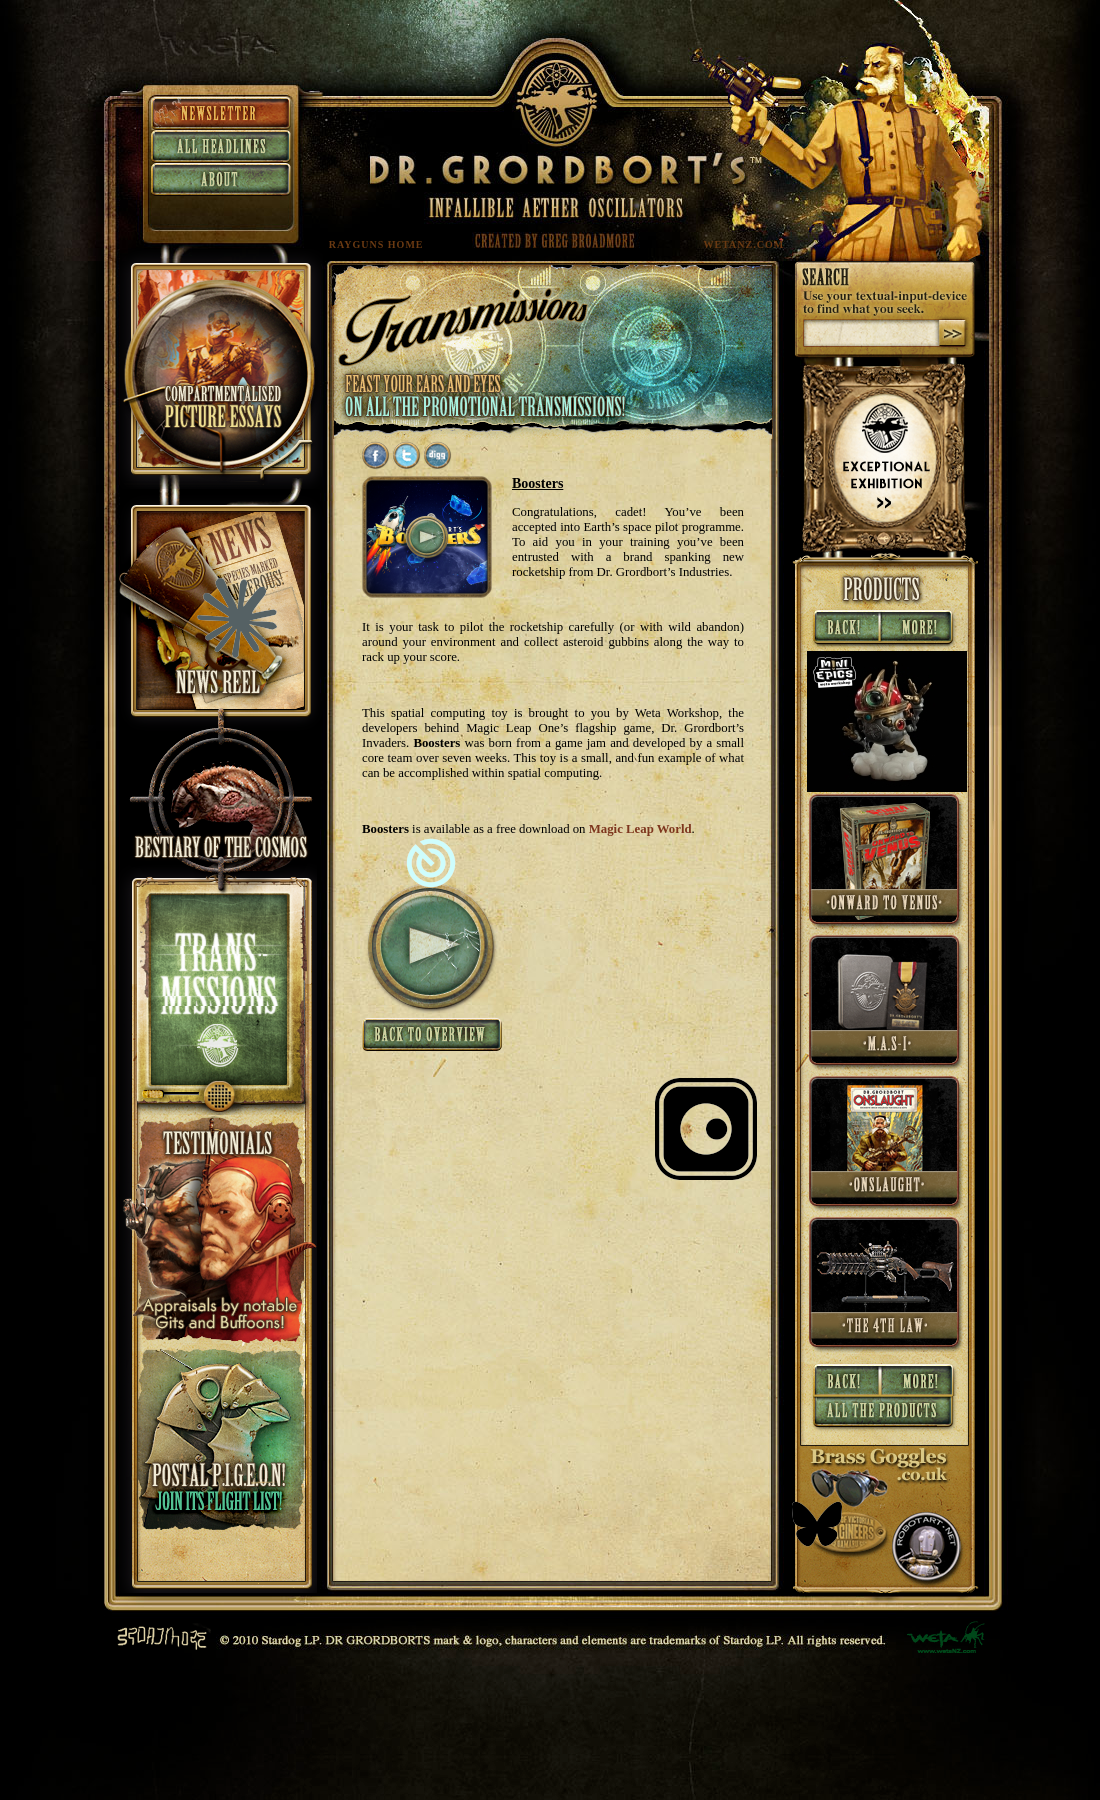  I want to click on open the Bluesky app, so click(817, 1524).